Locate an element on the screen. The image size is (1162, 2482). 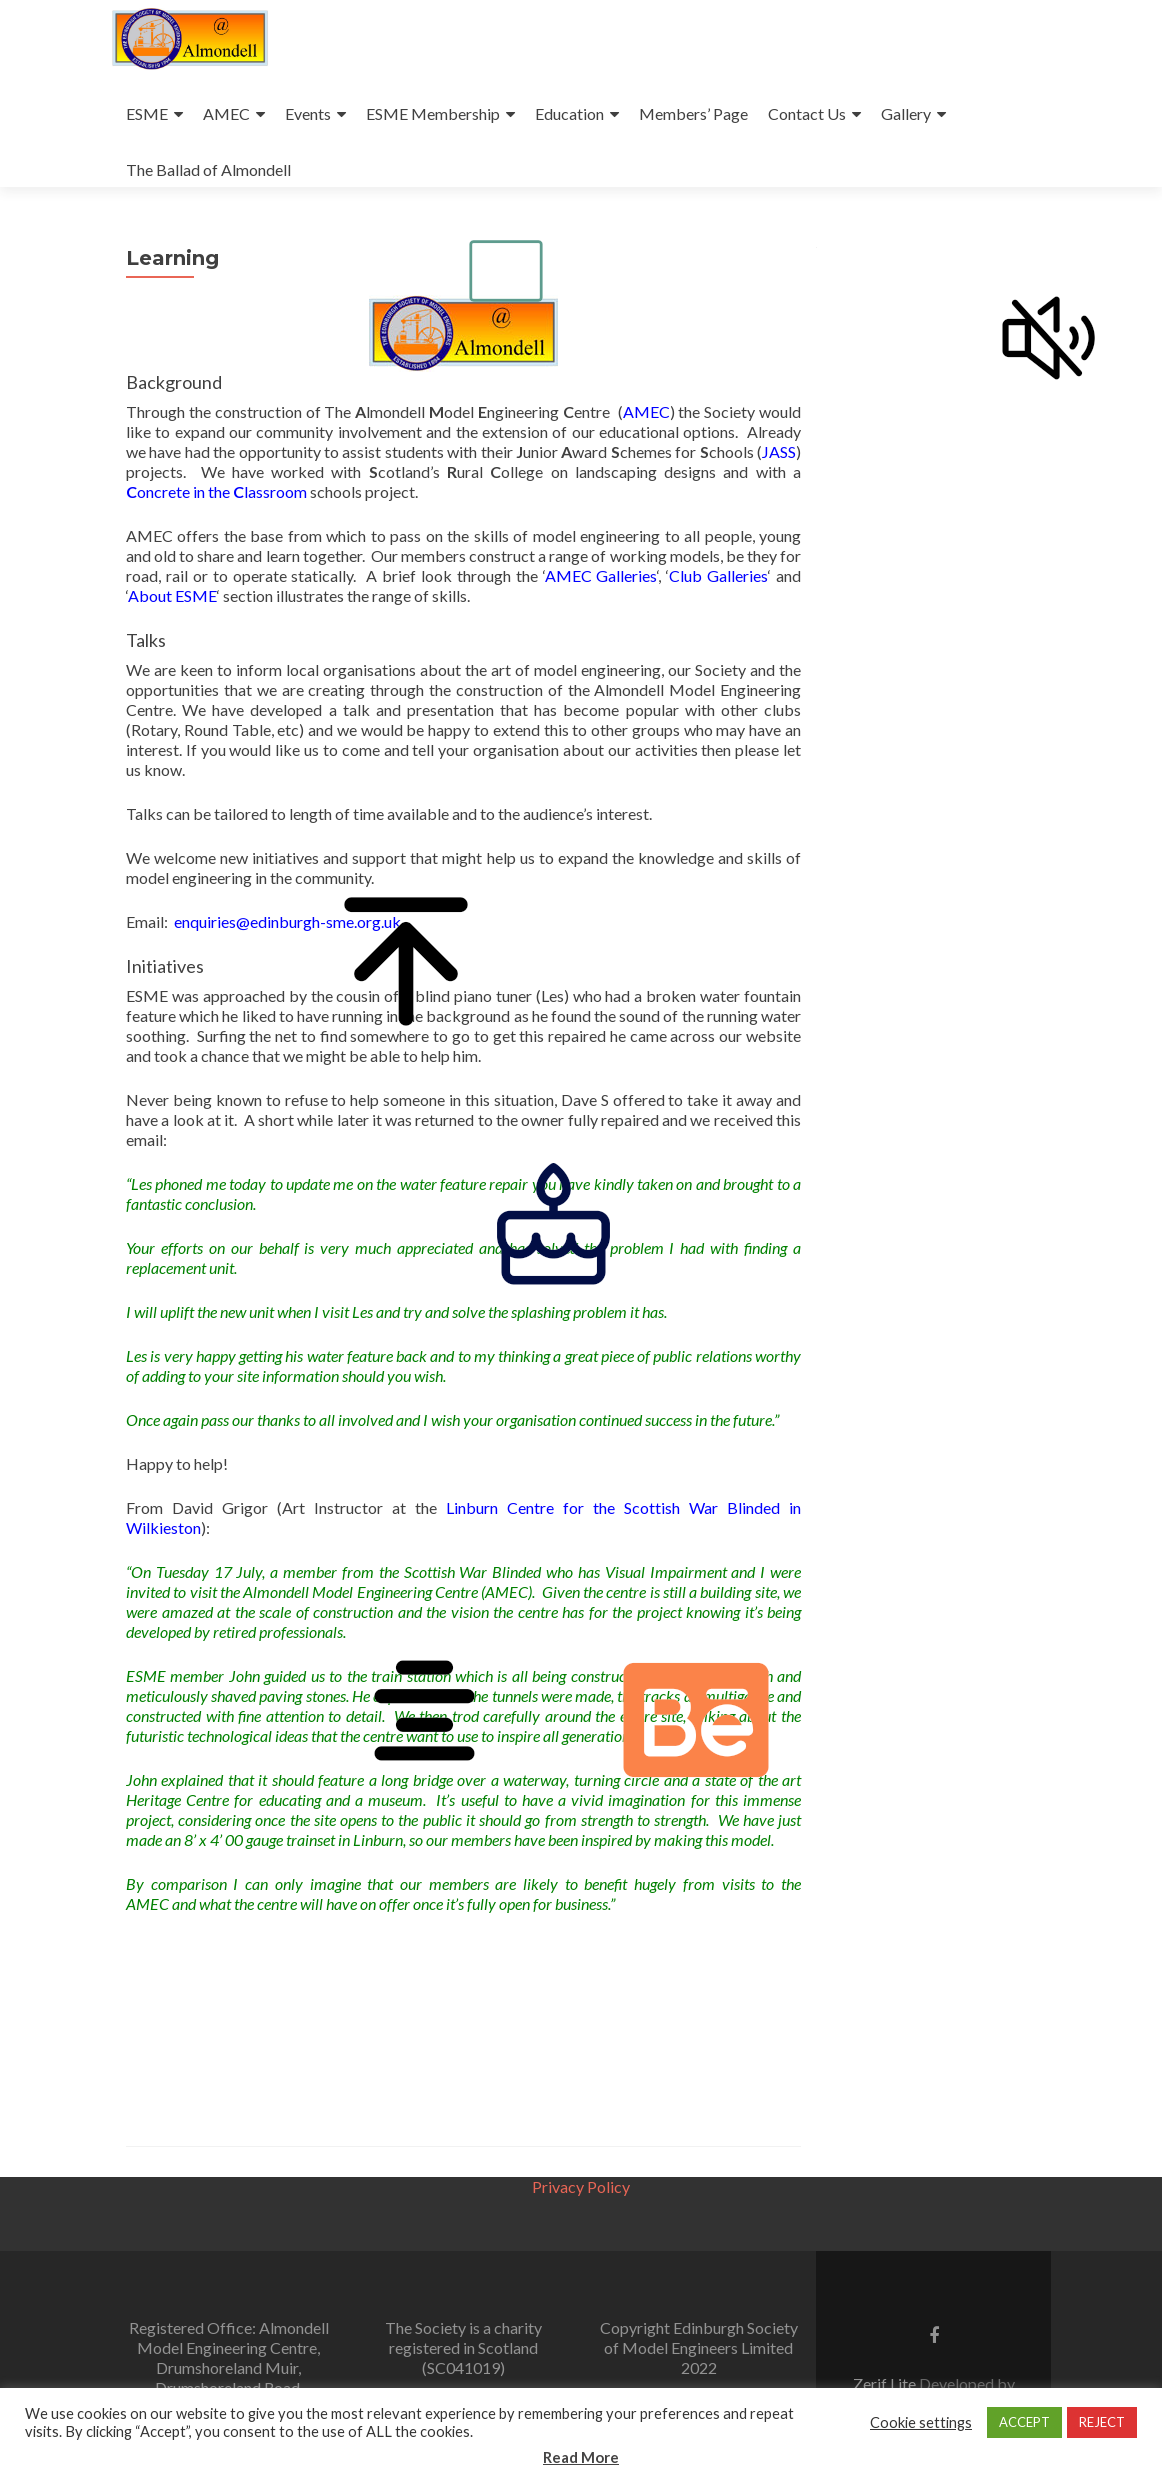
center align text is located at coordinates (424, 1710).